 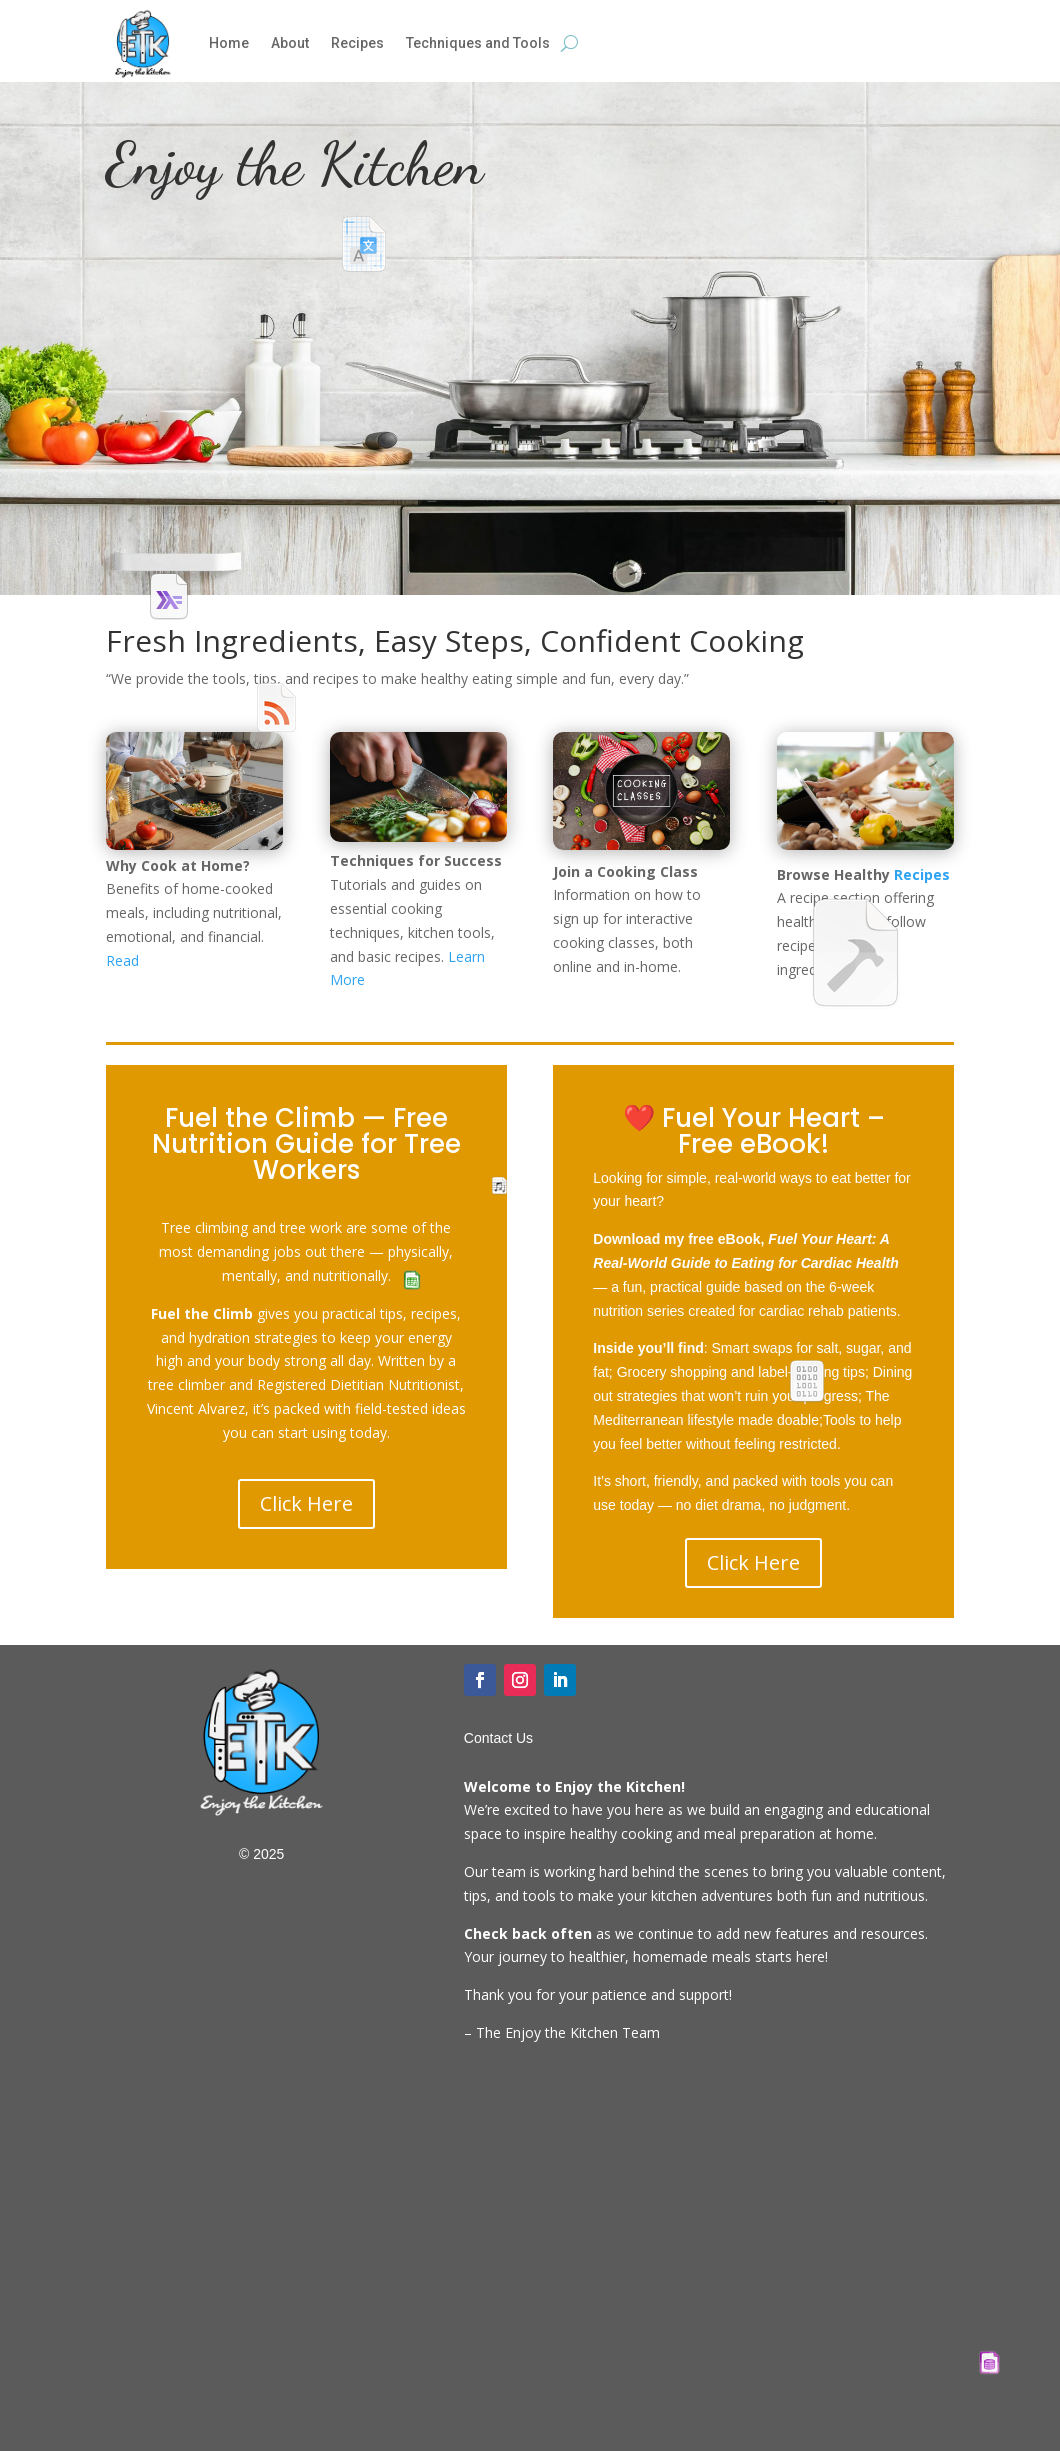 I want to click on open a spreadsheet template file, so click(x=412, y=1280).